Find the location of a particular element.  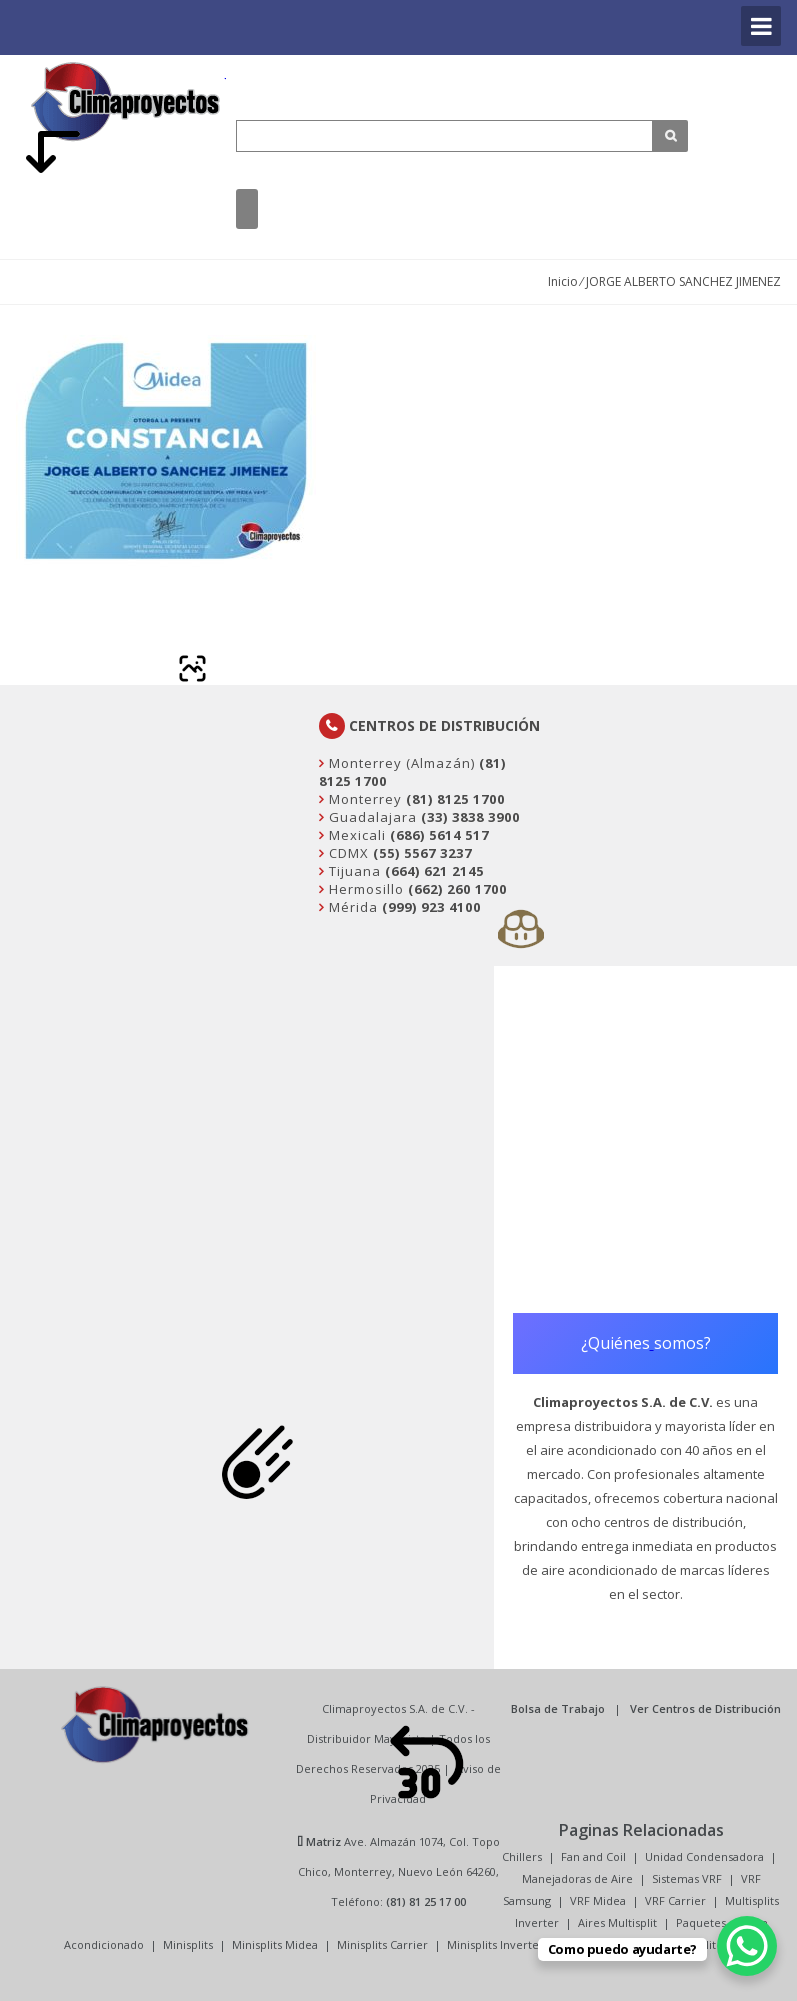

access github copilot ai assistant is located at coordinates (521, 929).